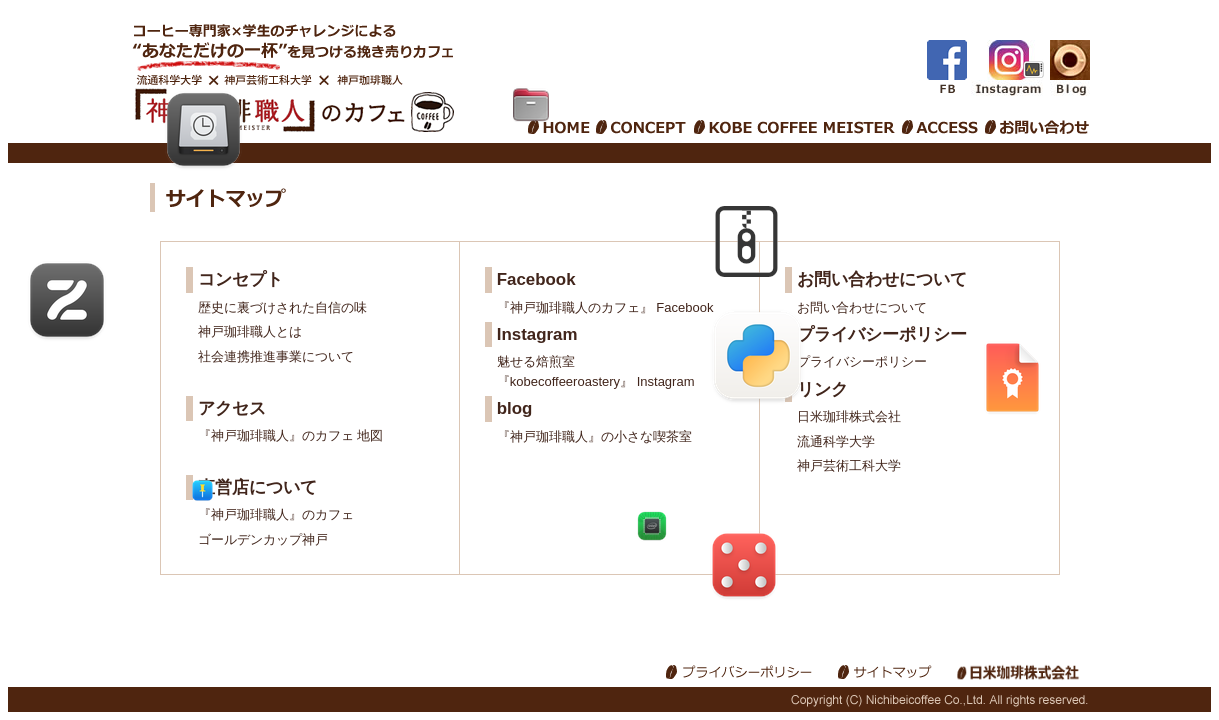 The width and height of the screenshot is (1219, 720). What do you see at coordinates (531, 104) in the screenshot?
I see `open the nautilus file manager` at bounding box center [531, 104].